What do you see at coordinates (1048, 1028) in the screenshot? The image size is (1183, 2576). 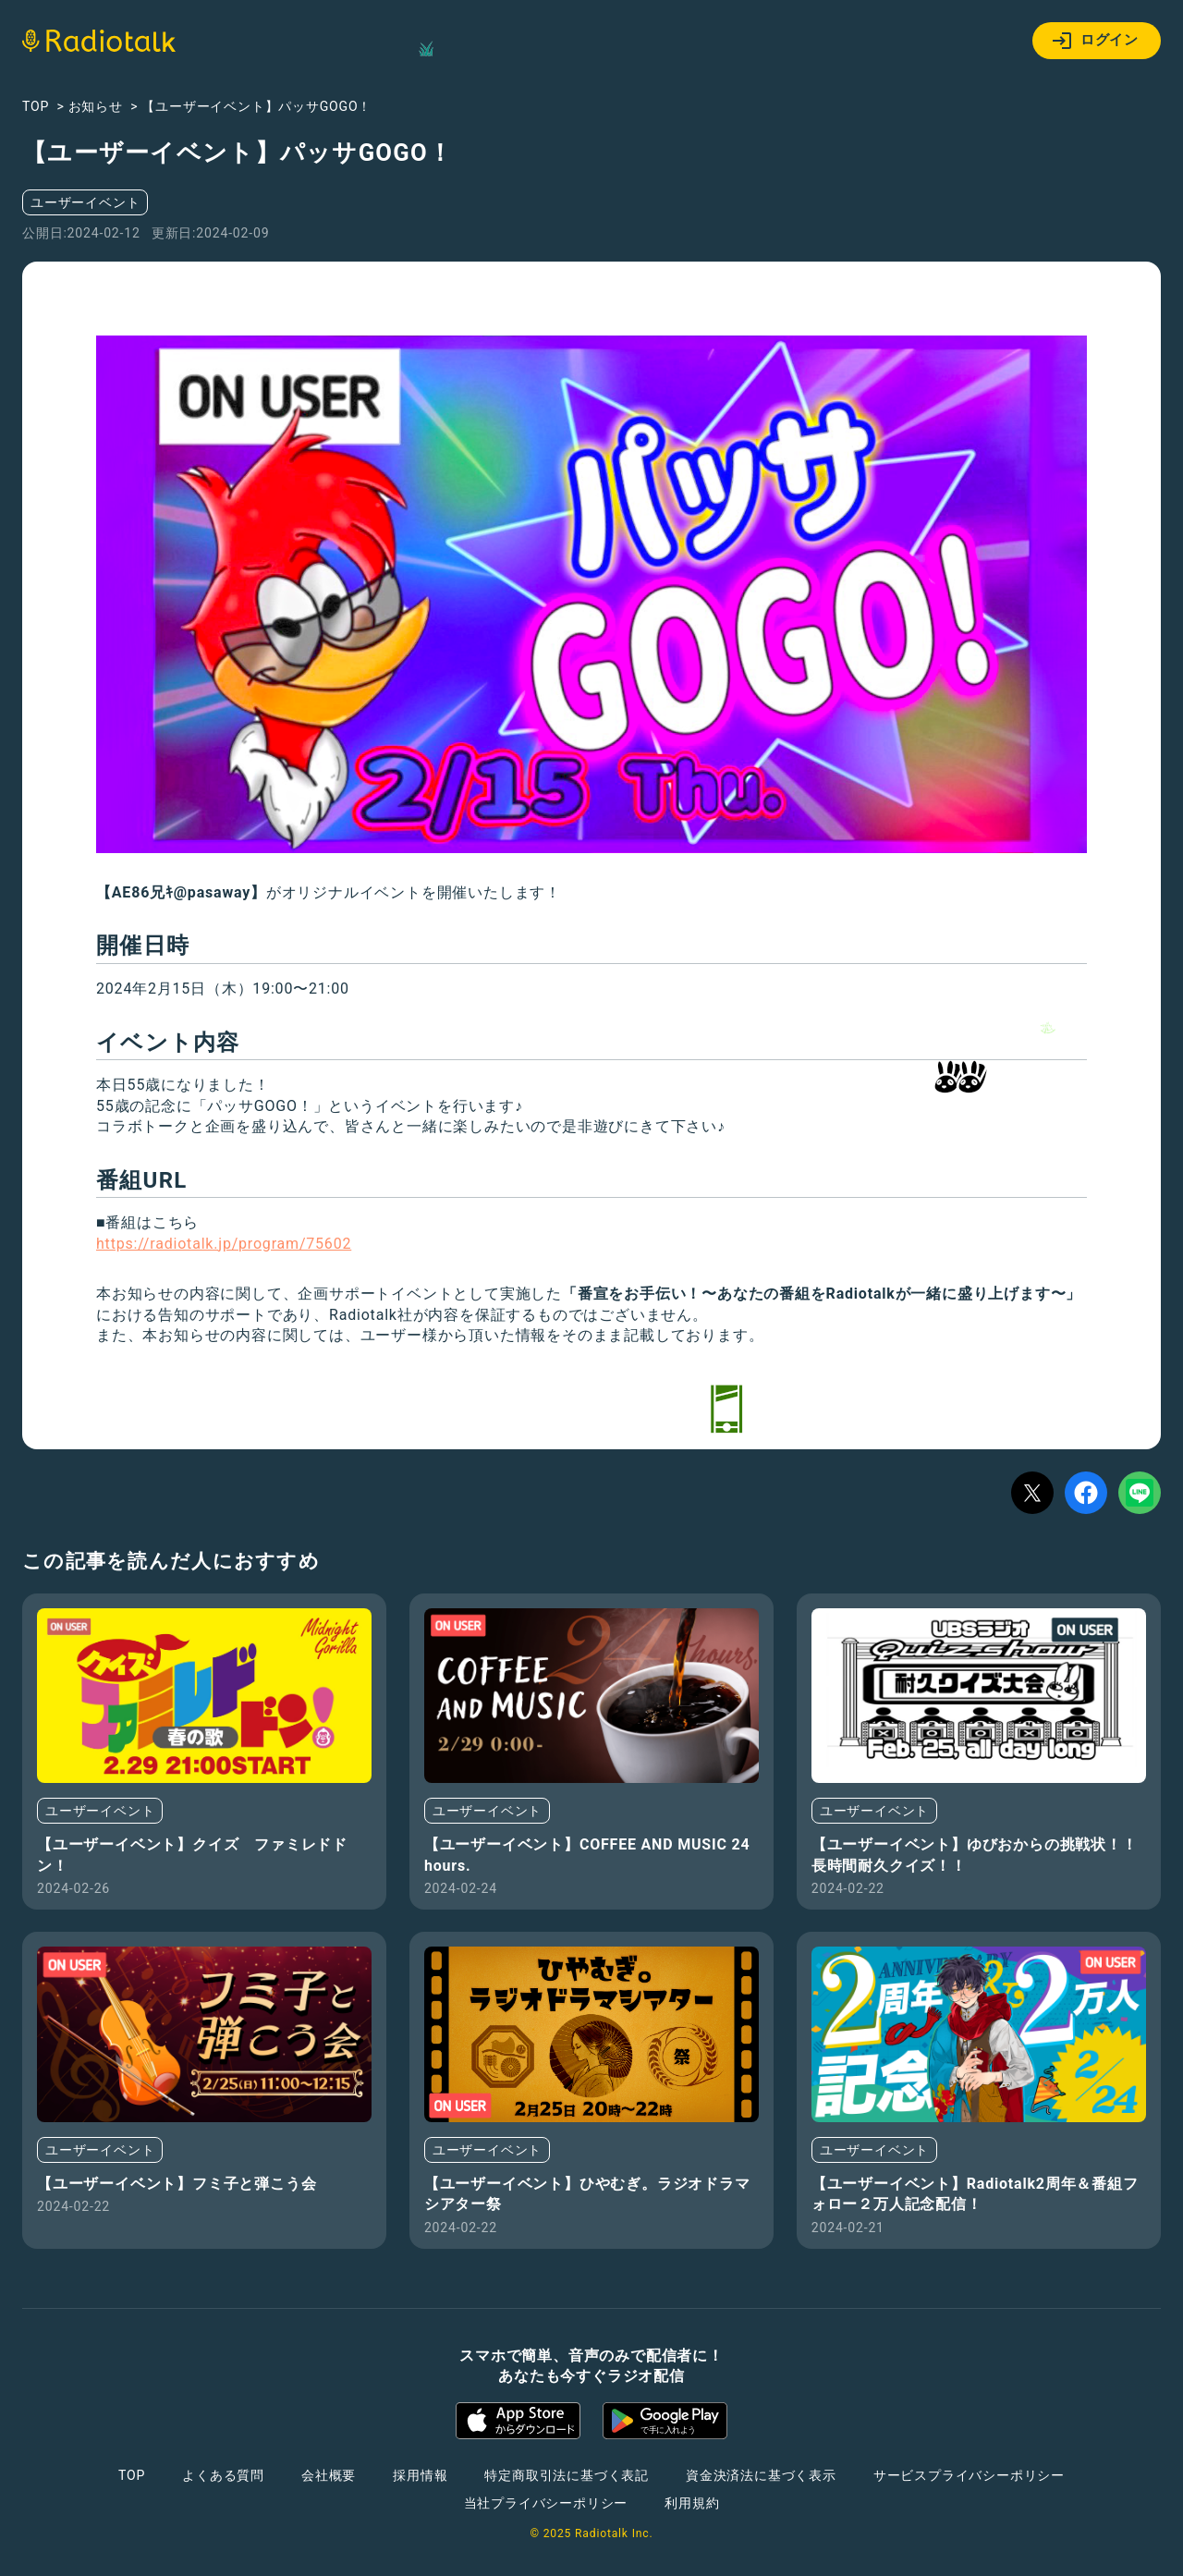 I see `access navigation or mapping tools` at bounding box center [1048, 1028].